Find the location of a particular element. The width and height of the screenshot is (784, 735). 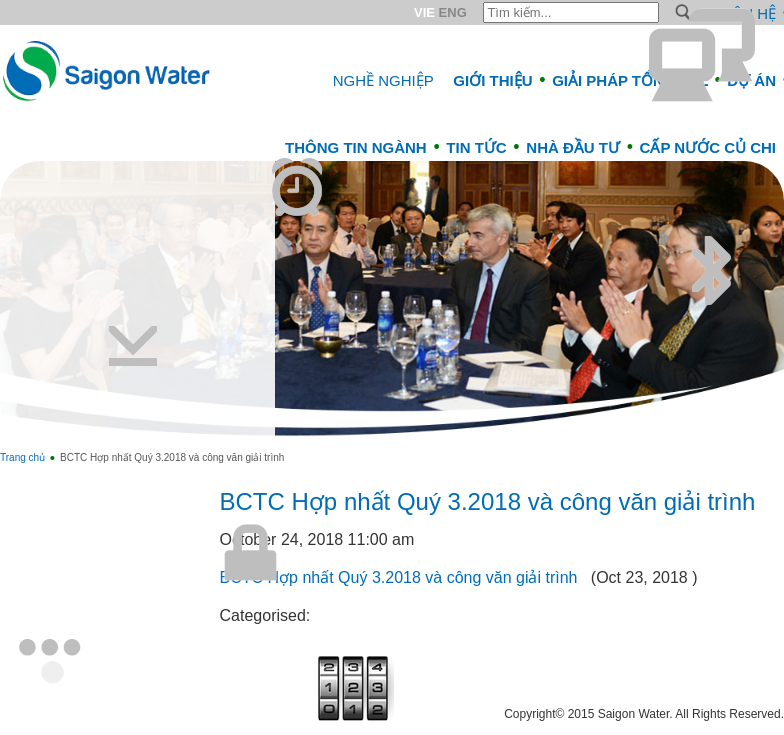

indicates an active alarm is set is located at coordinates (299, 185).